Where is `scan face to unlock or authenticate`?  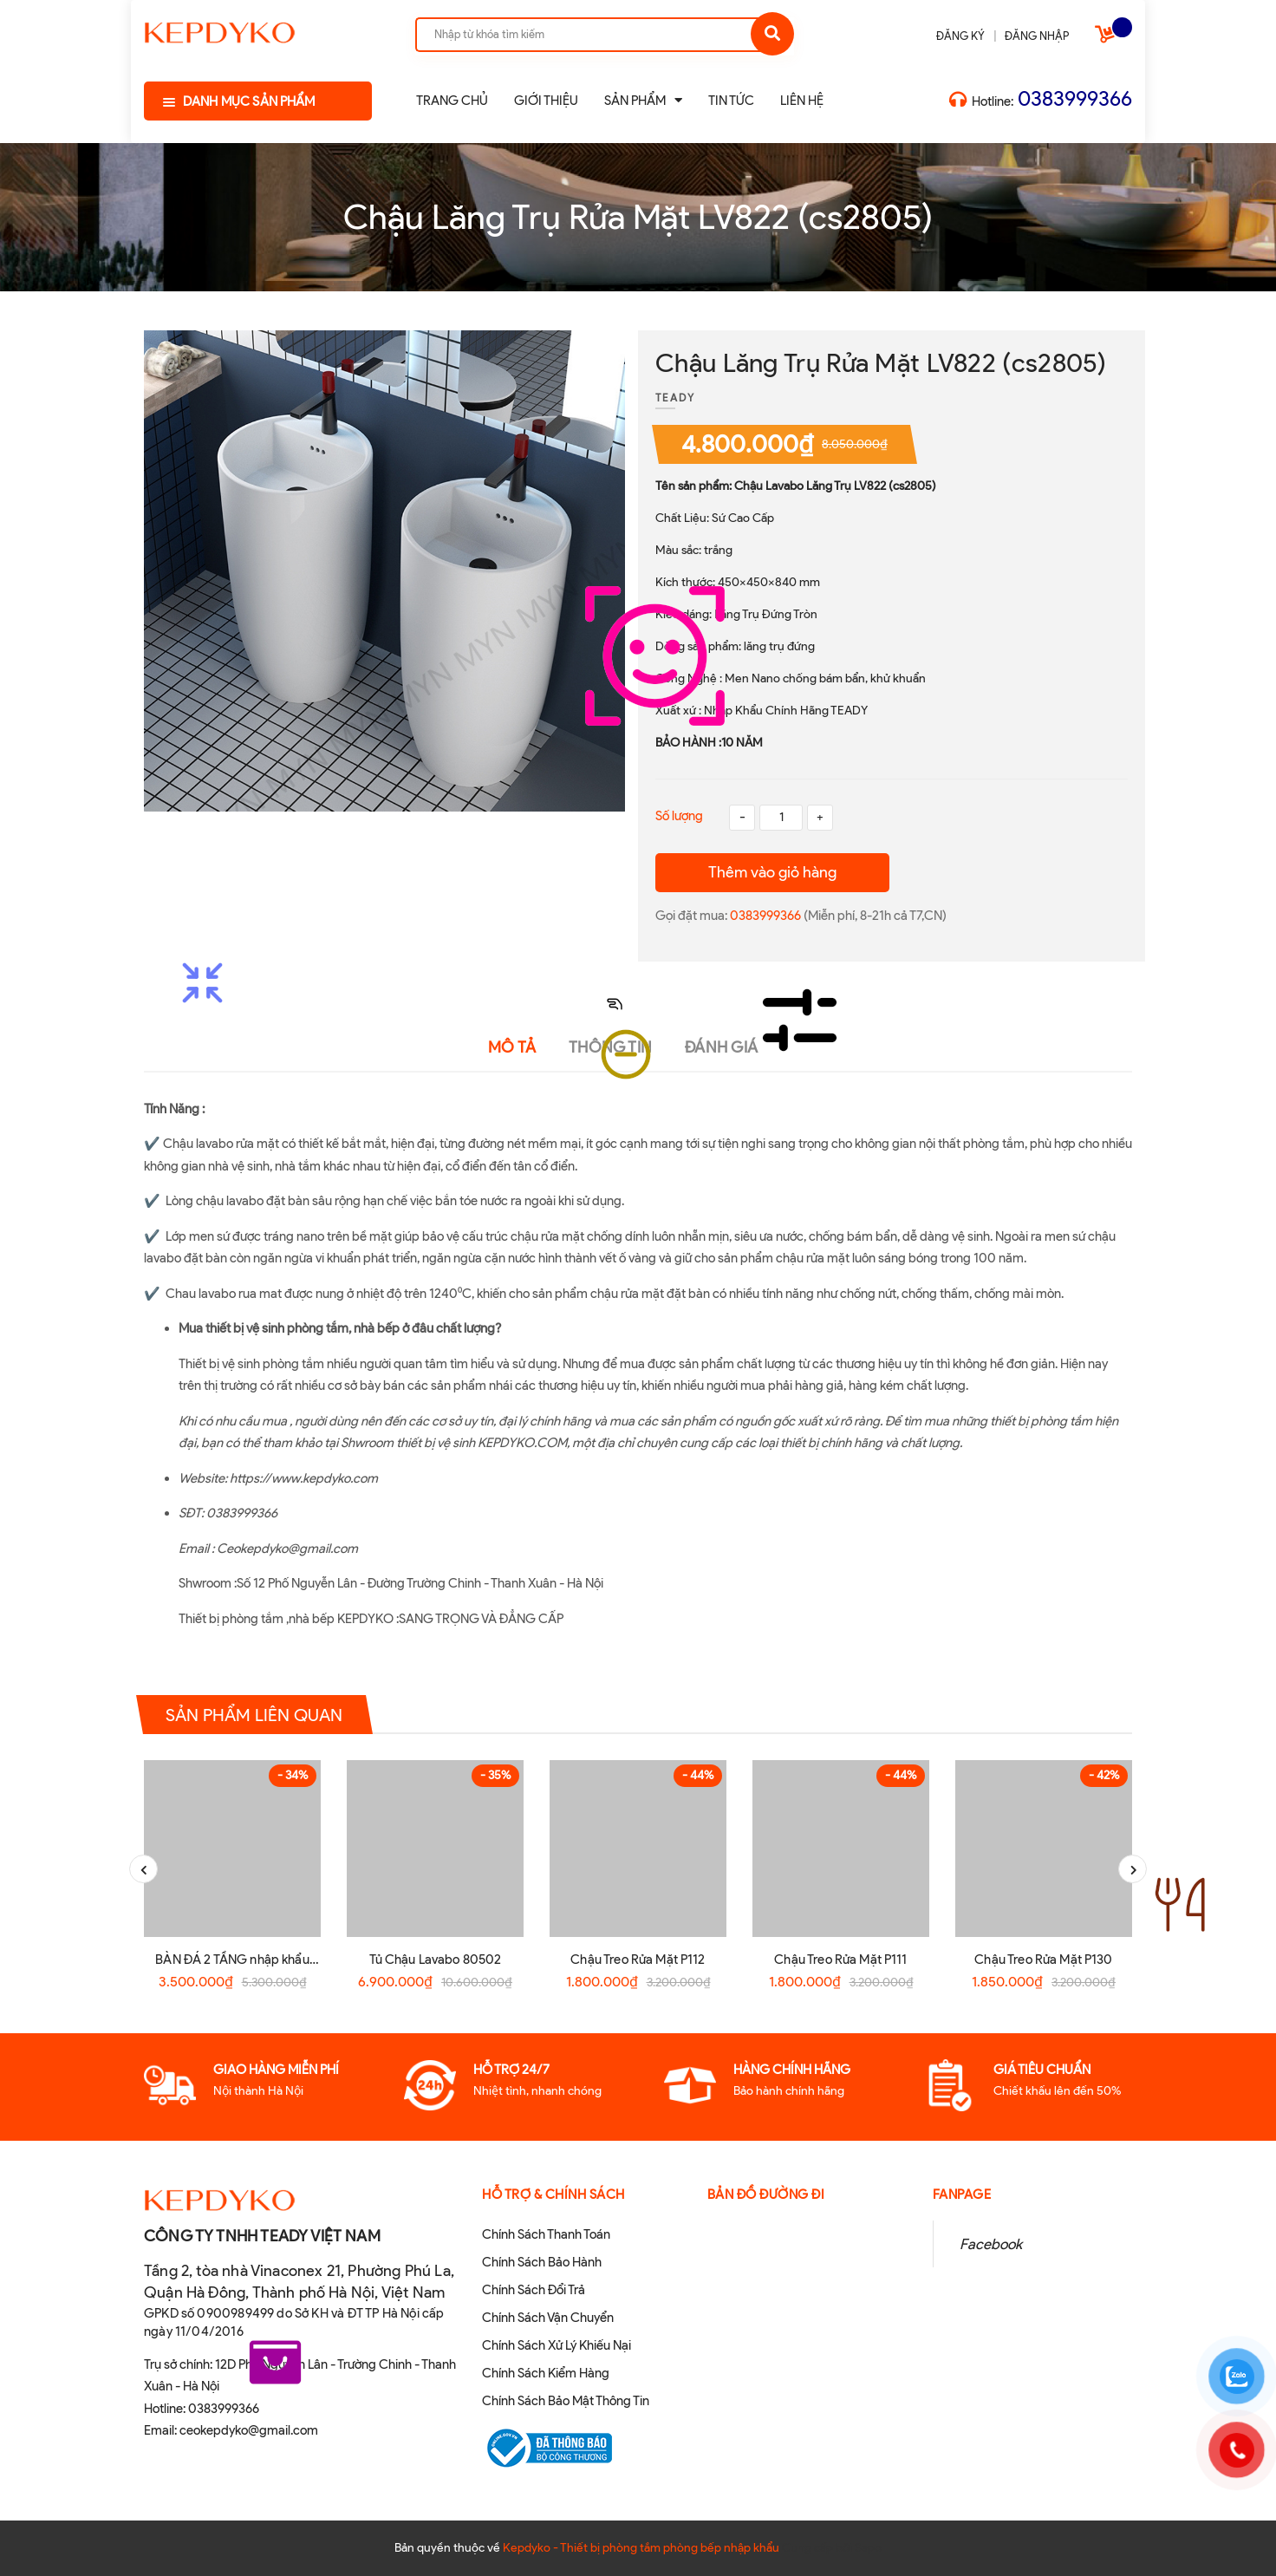 scan face to unlock or authenticate is located at coordinates (654, 655).